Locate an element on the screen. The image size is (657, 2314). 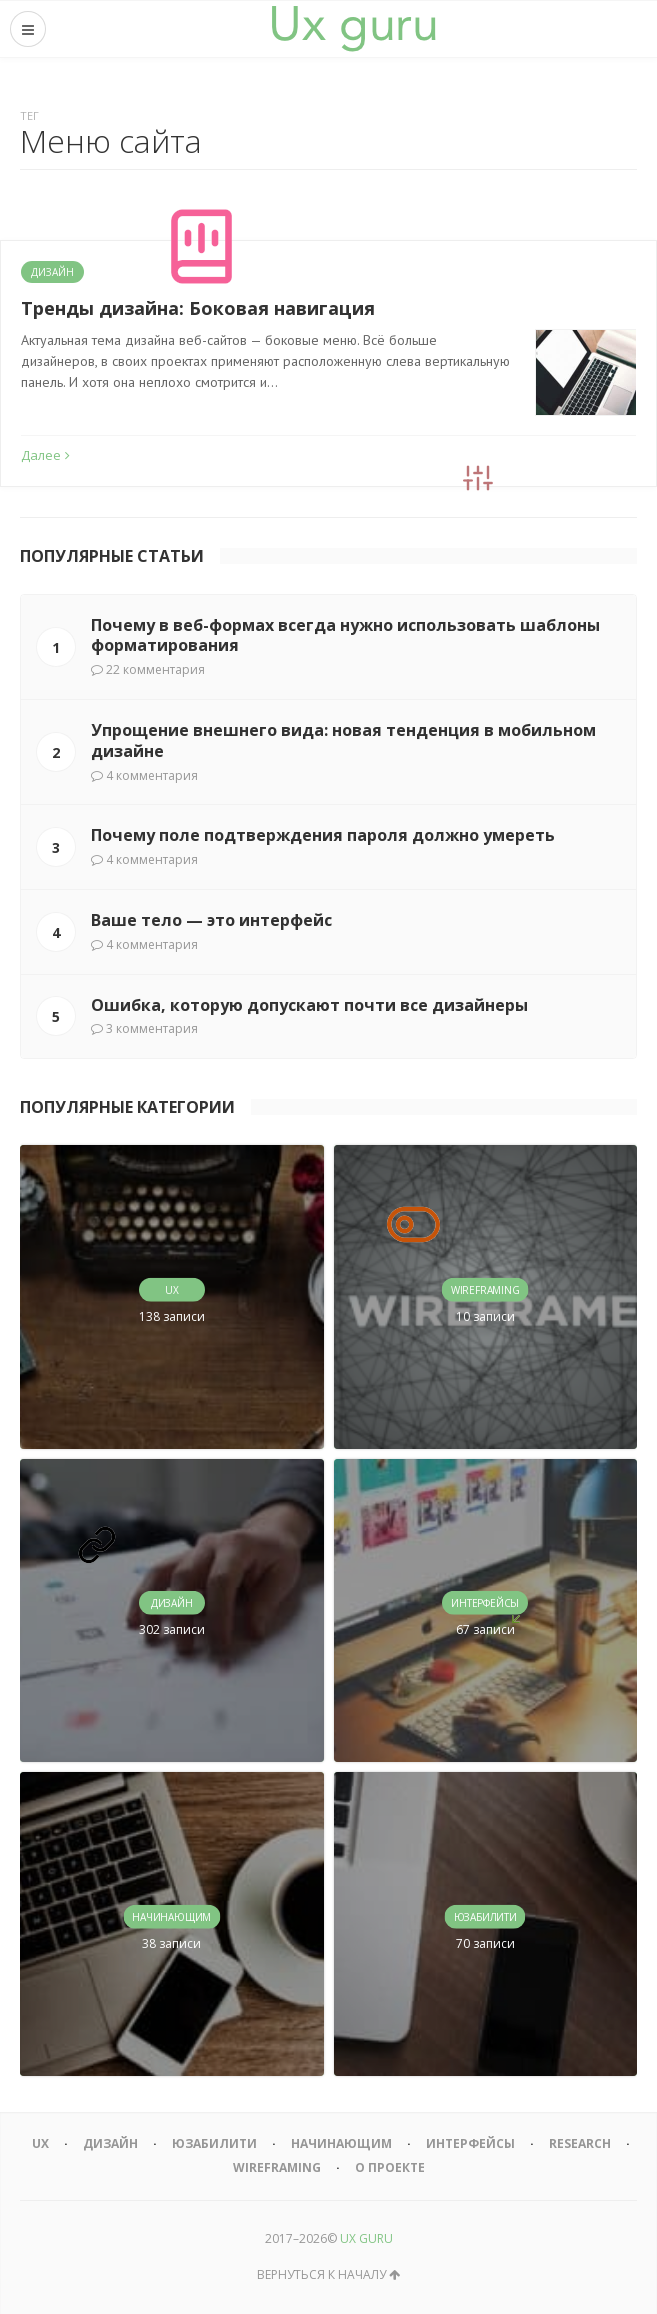
copy or share a link is located at coordinates (97, 1545).